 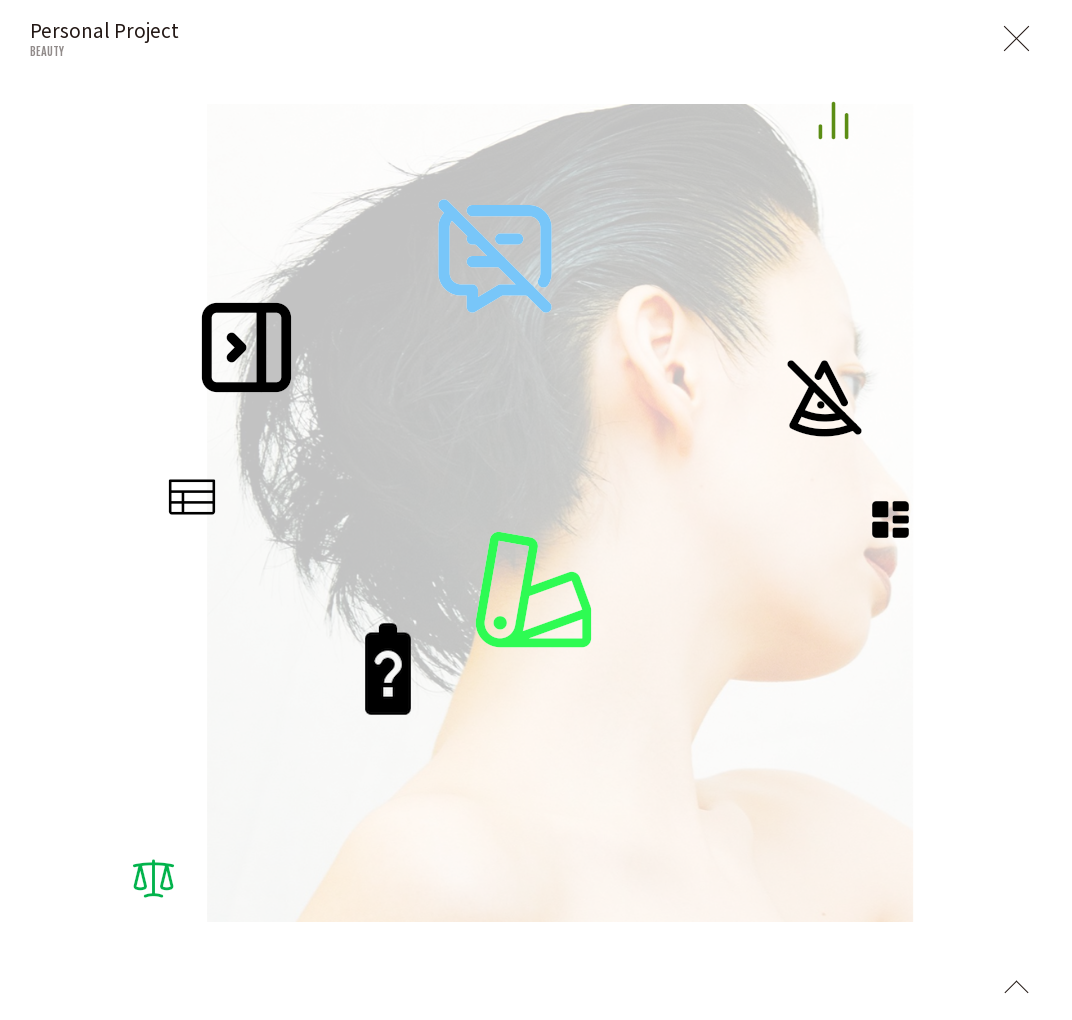 I want to click on messaging is disabled or unavailable, so click(x=495, y=256).